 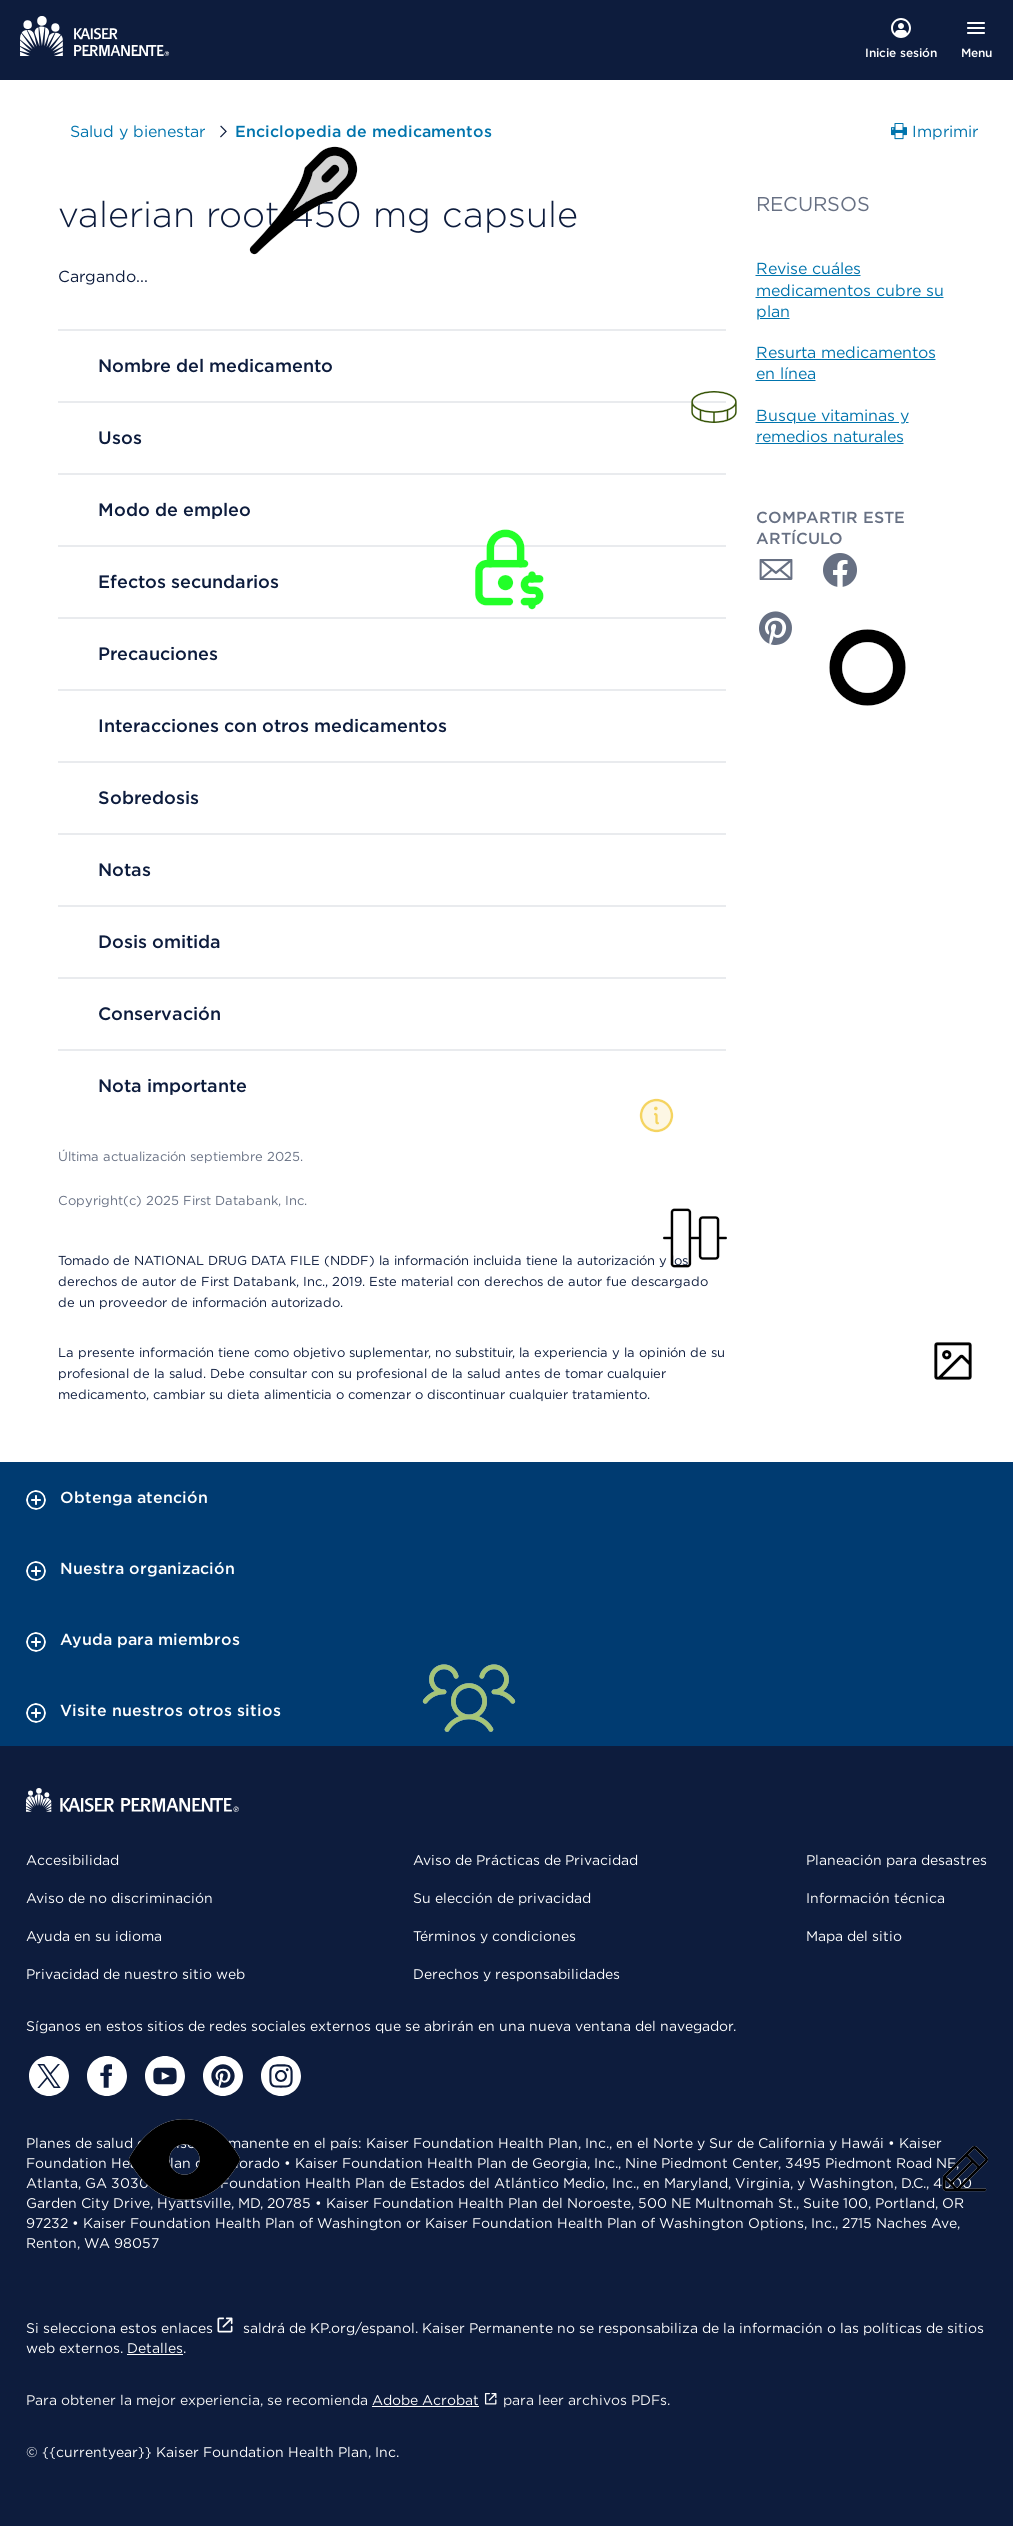 What do you see at coordinates (505, 567) in the screenshot?
I see `indicates content requires payment to access` at bounding box center [505, 567].